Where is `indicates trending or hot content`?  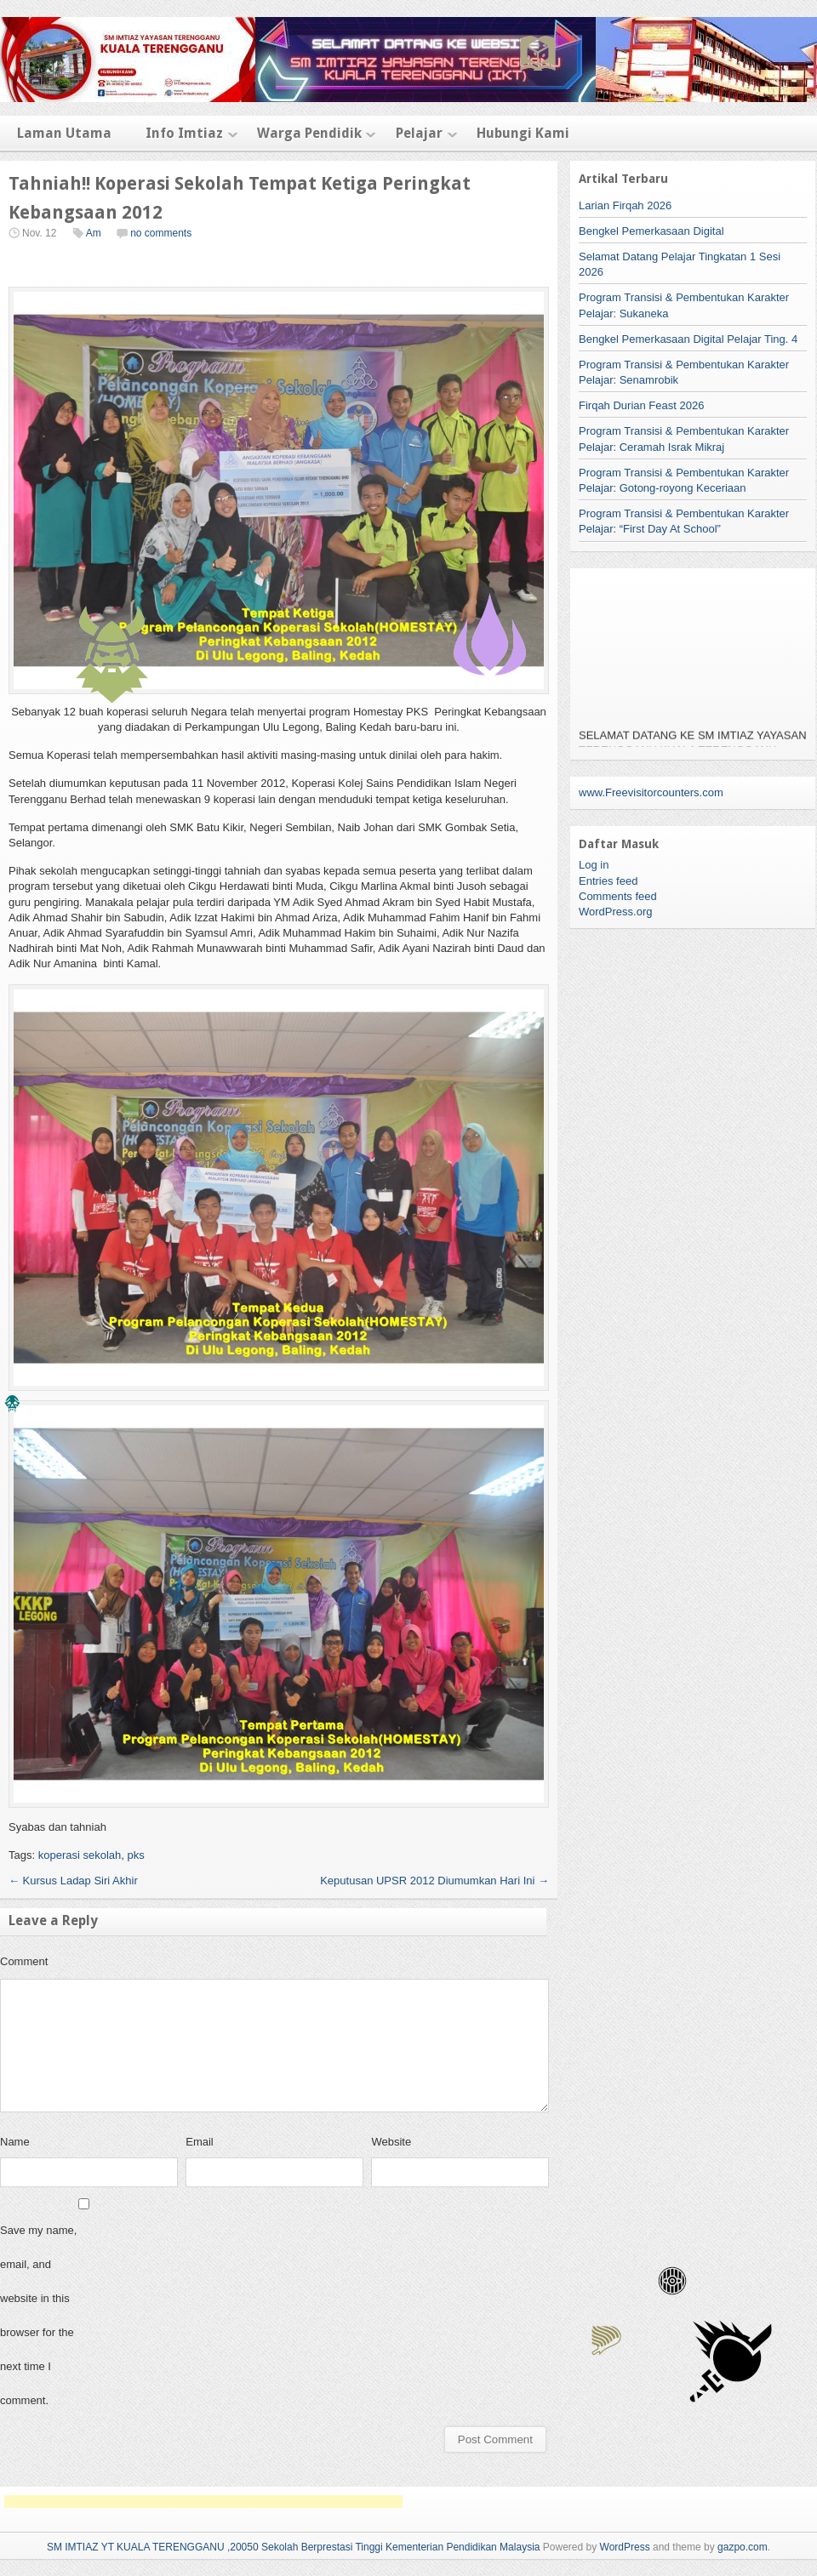
indicates trending or hot content is located at coordinates (489, 634).